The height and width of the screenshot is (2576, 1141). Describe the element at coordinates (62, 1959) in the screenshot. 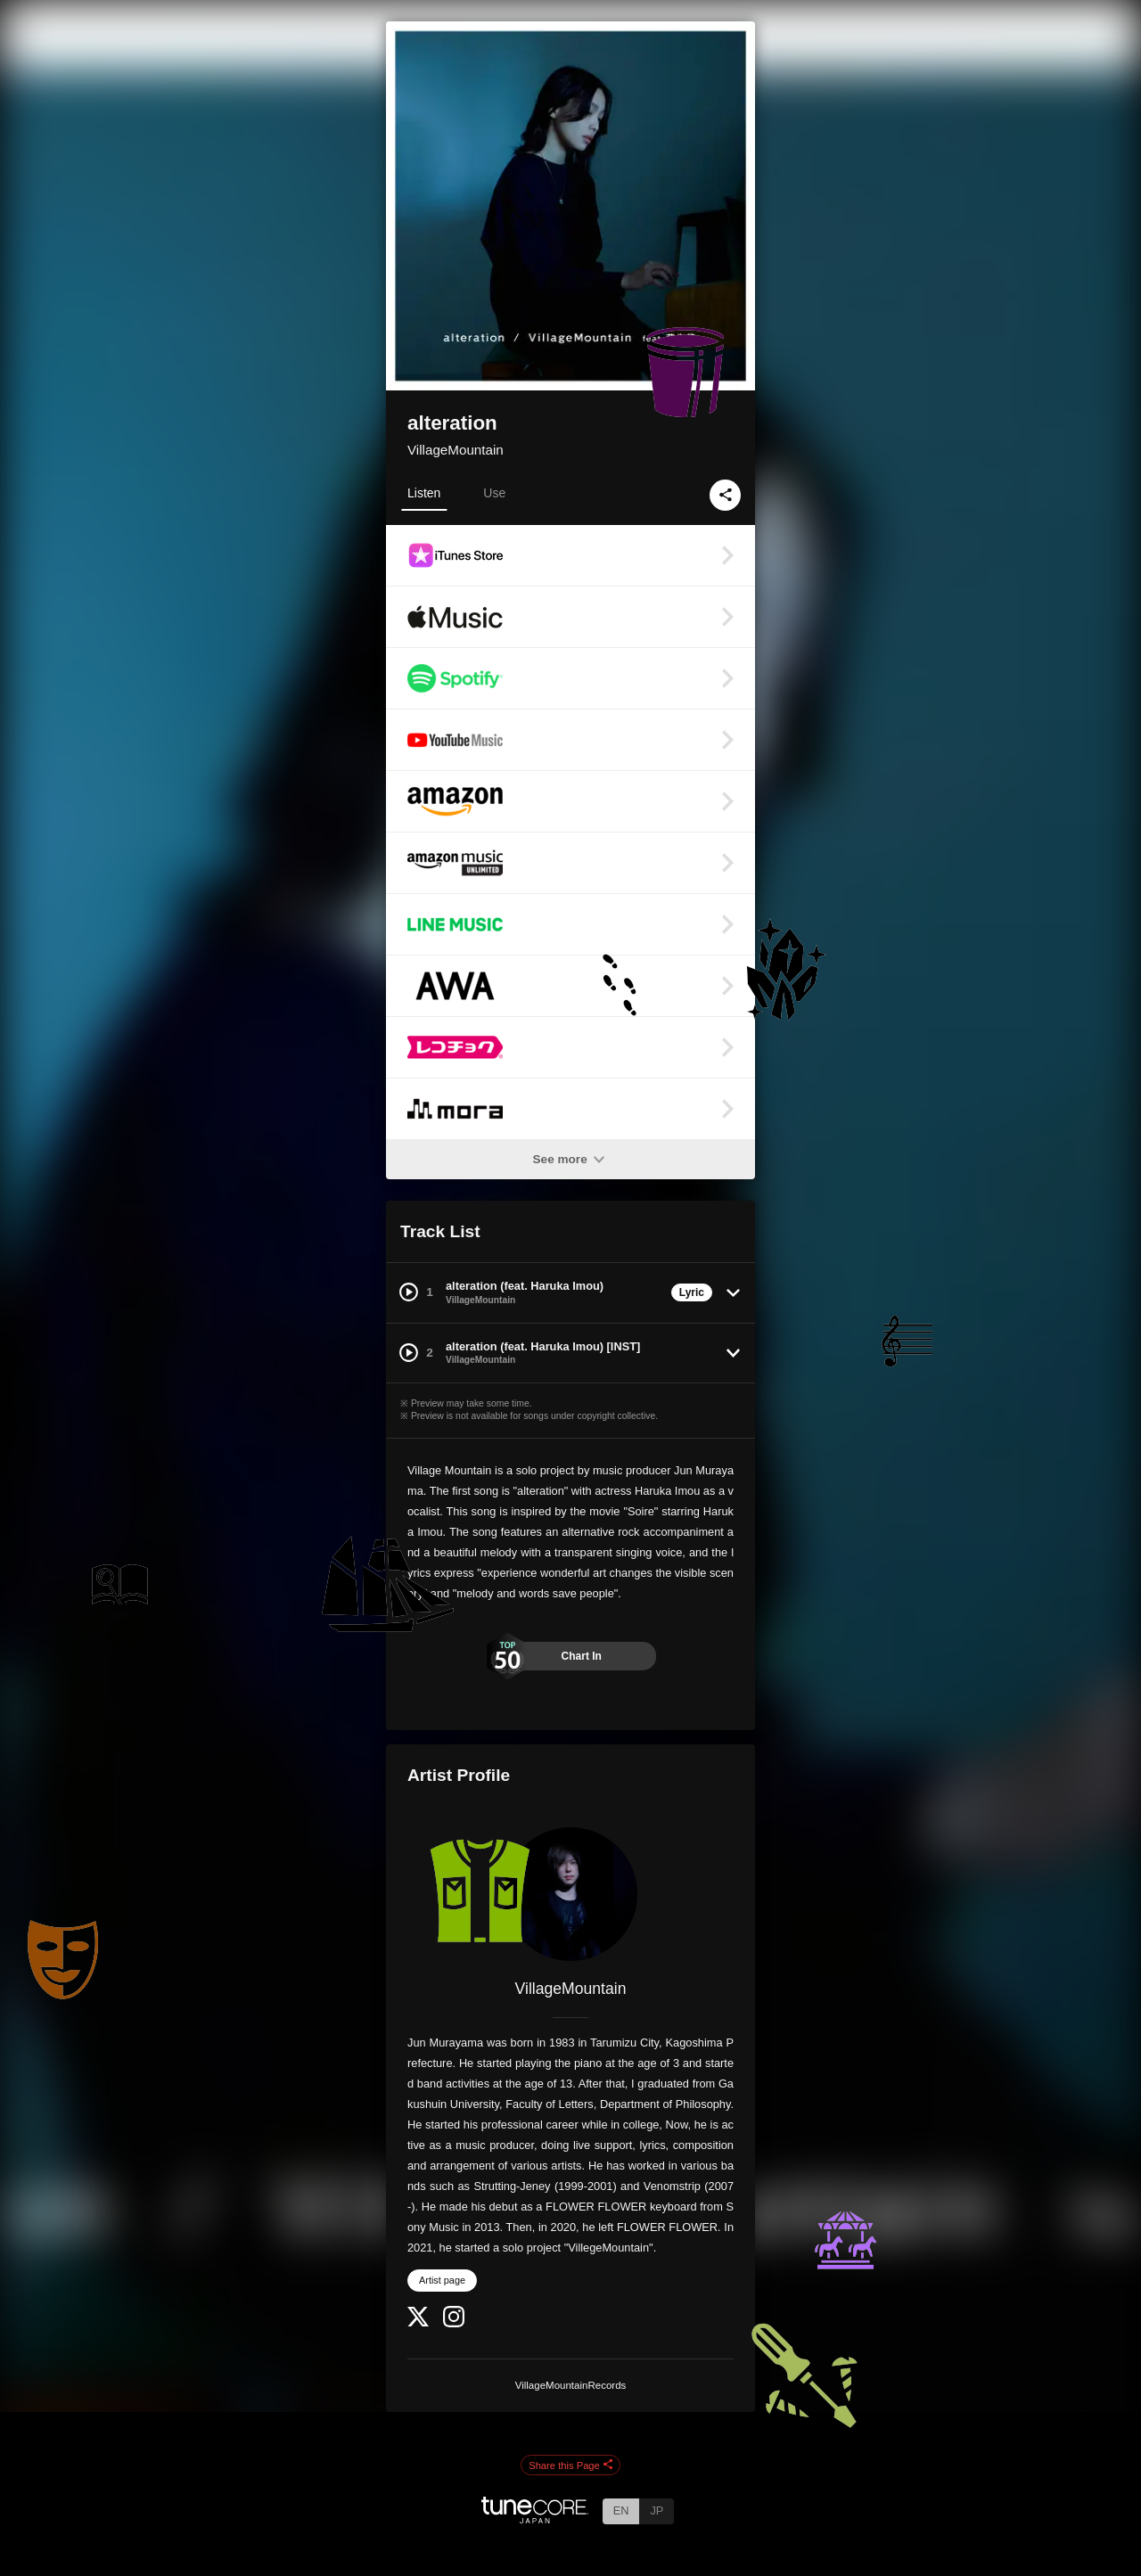

I see `toggle between theater or drama mode` at that location.